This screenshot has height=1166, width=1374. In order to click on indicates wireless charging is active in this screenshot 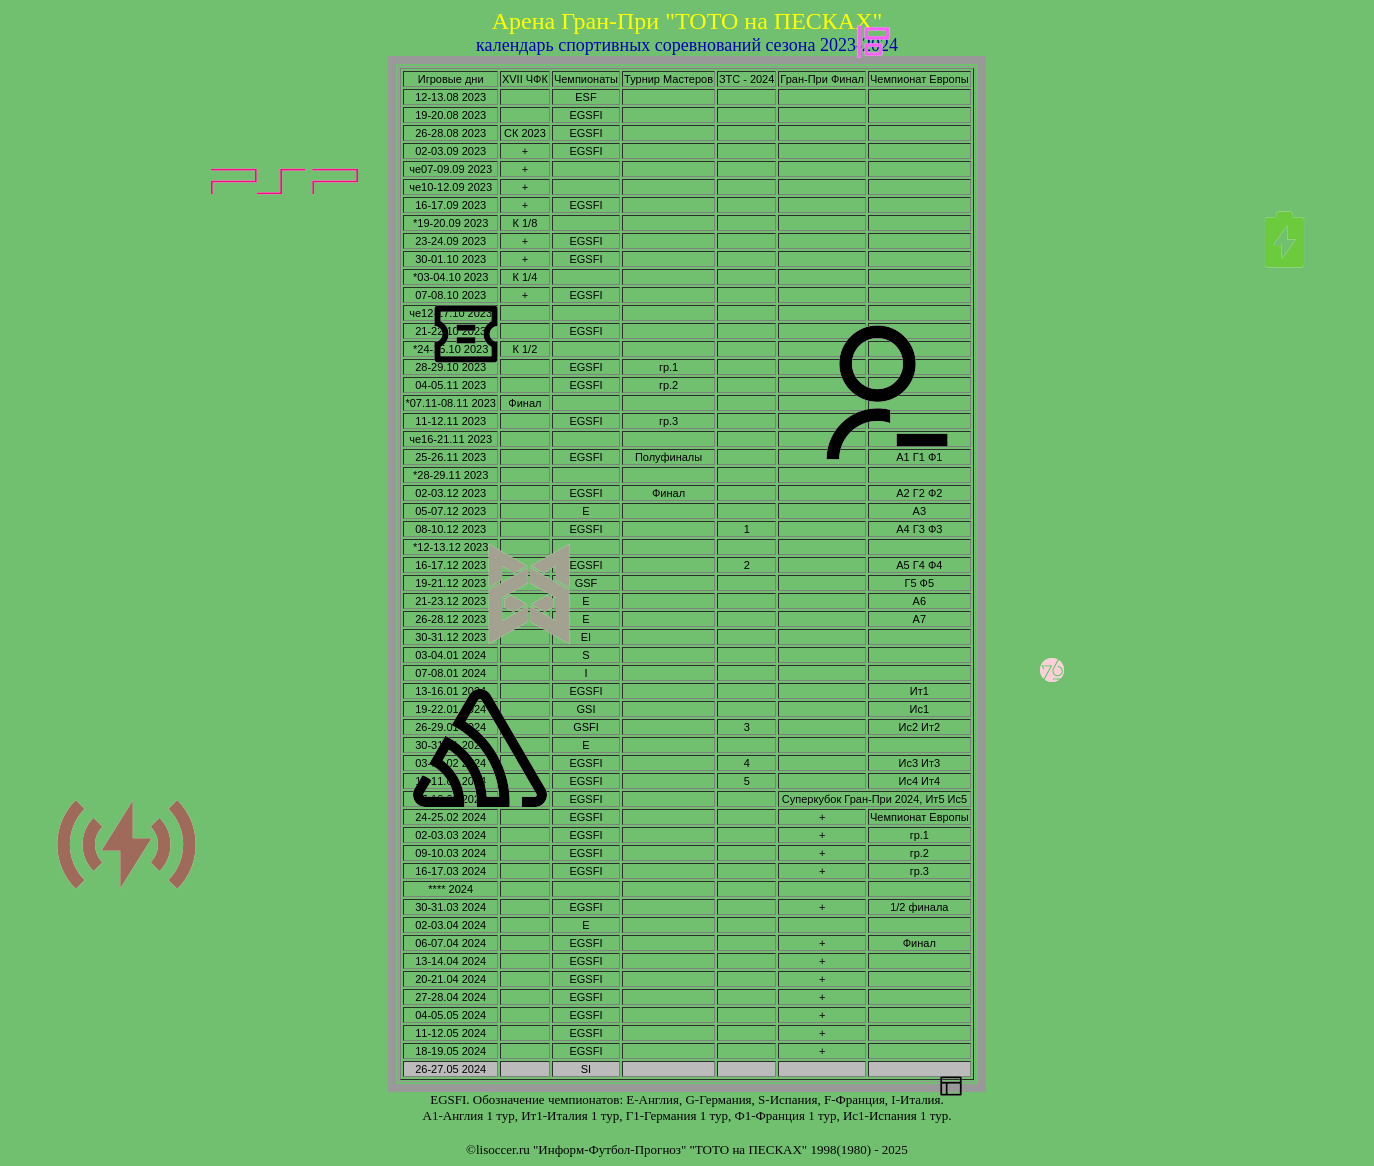, I will do `click(126, 844)`.